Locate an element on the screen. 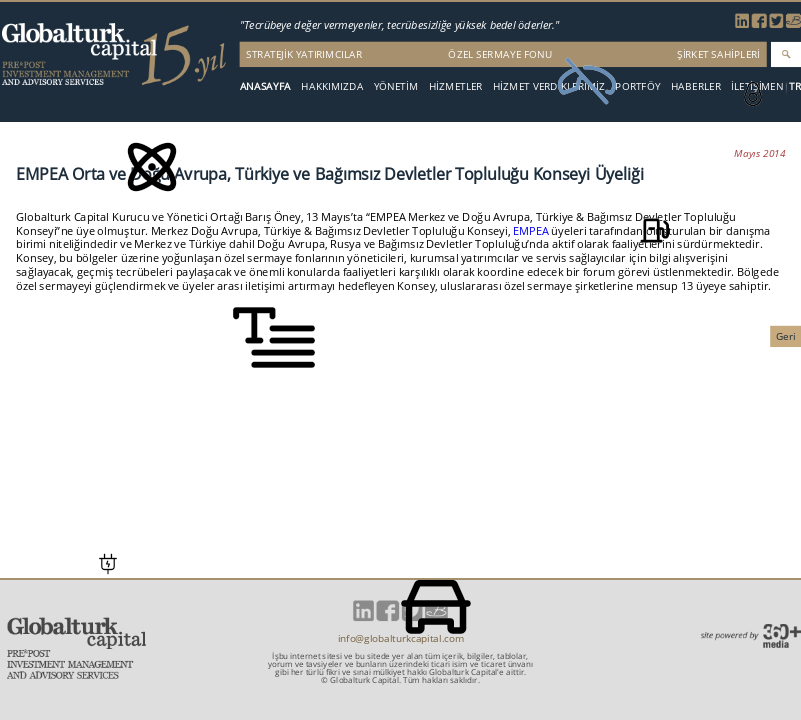  access vehicle or car-related settings is located at coordinates (436, 608).